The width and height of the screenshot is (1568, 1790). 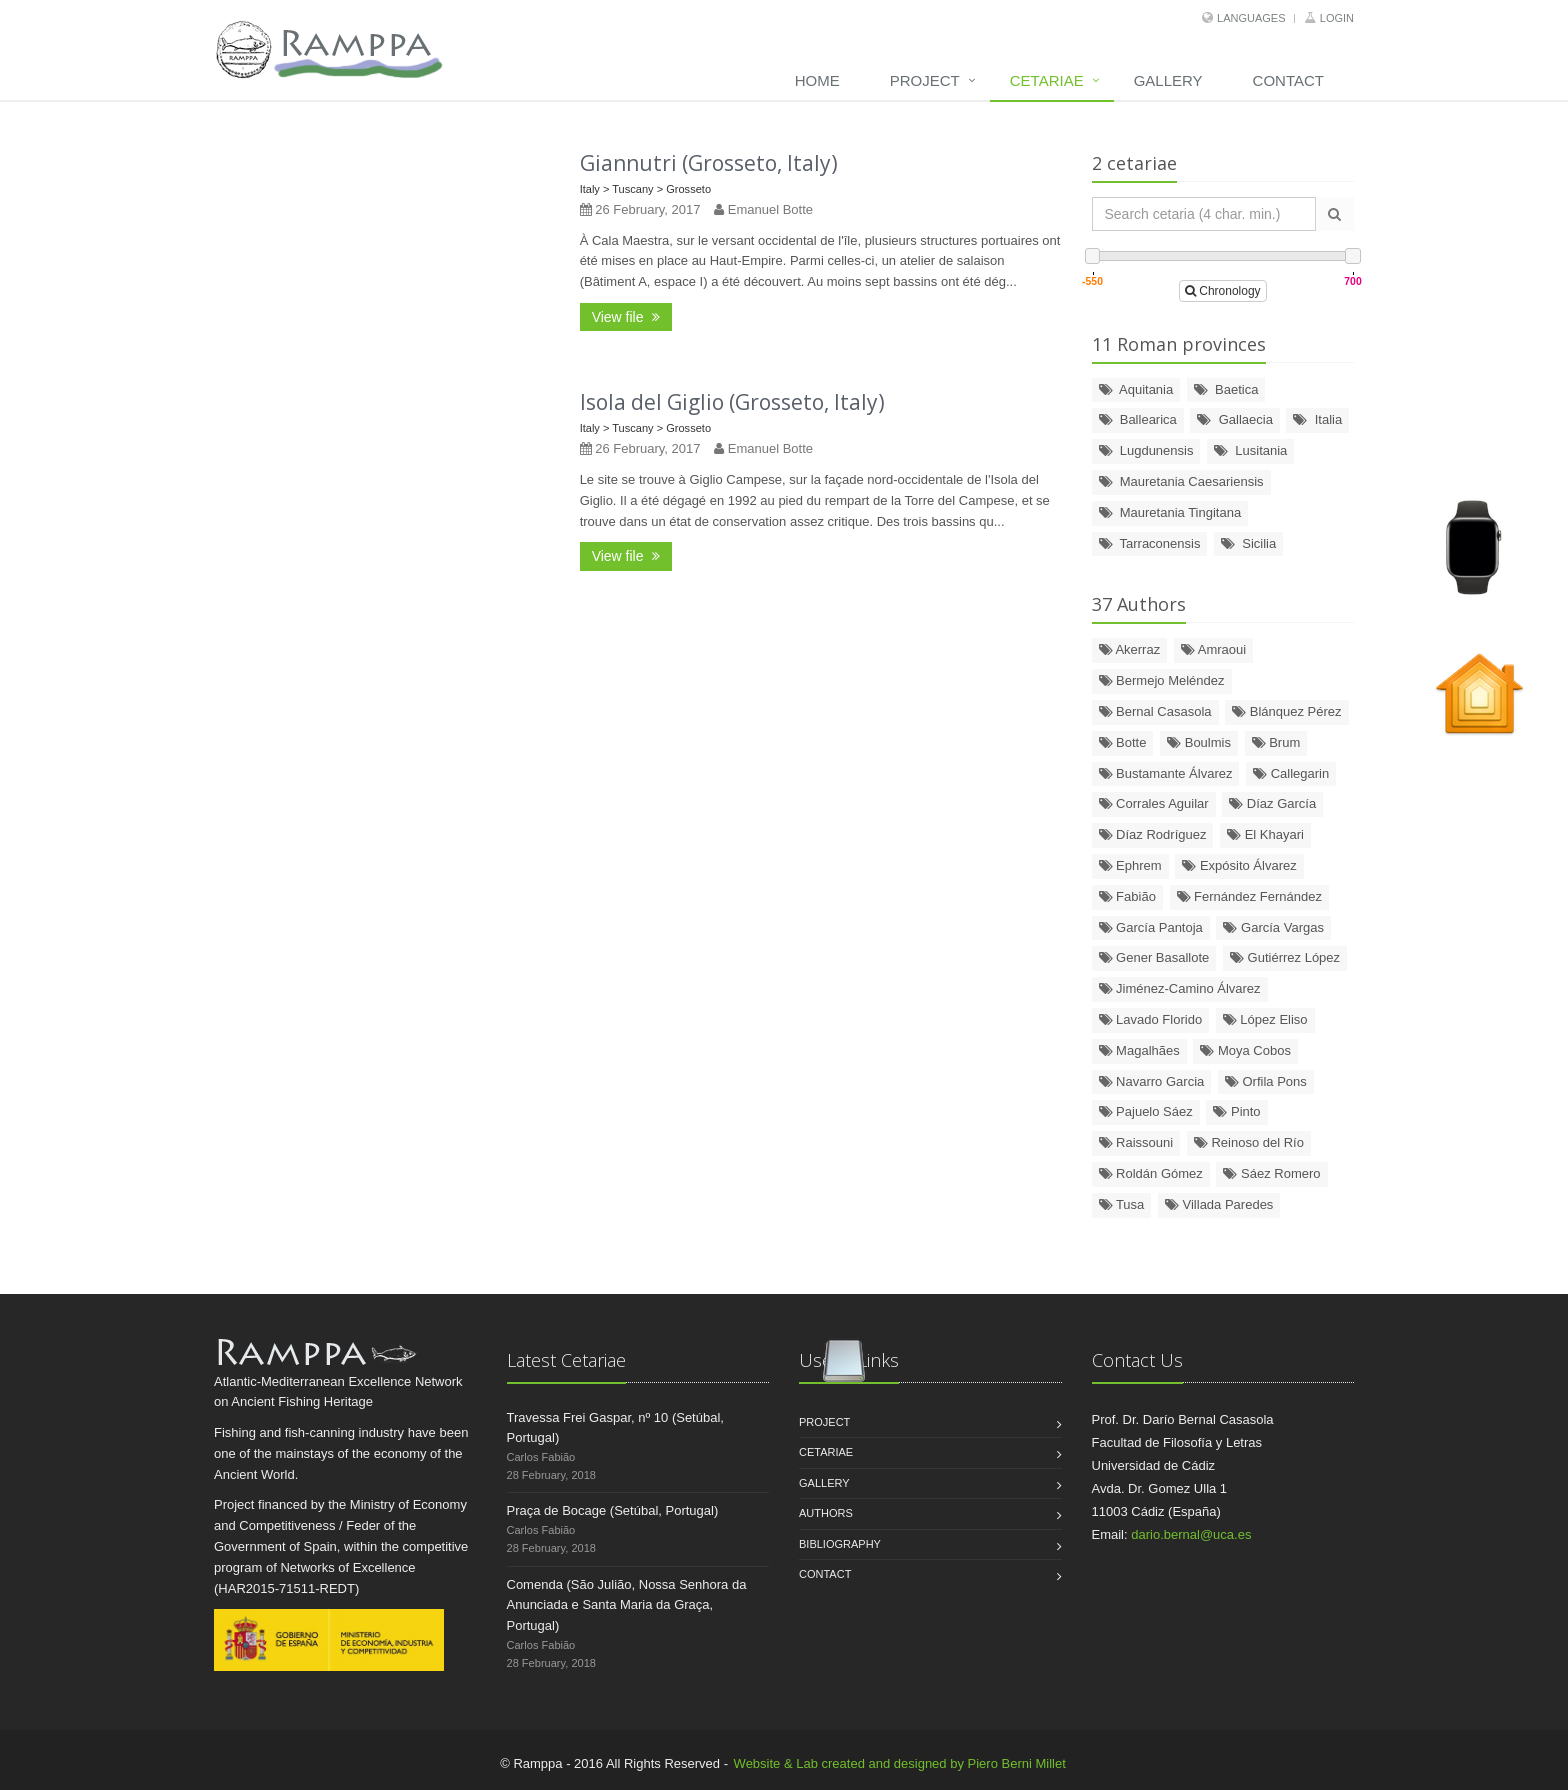 What do you see at coordinates (1479, 693) in the screenshot?
I see `open home settings or preferences` at bounding box center [1479, 693].